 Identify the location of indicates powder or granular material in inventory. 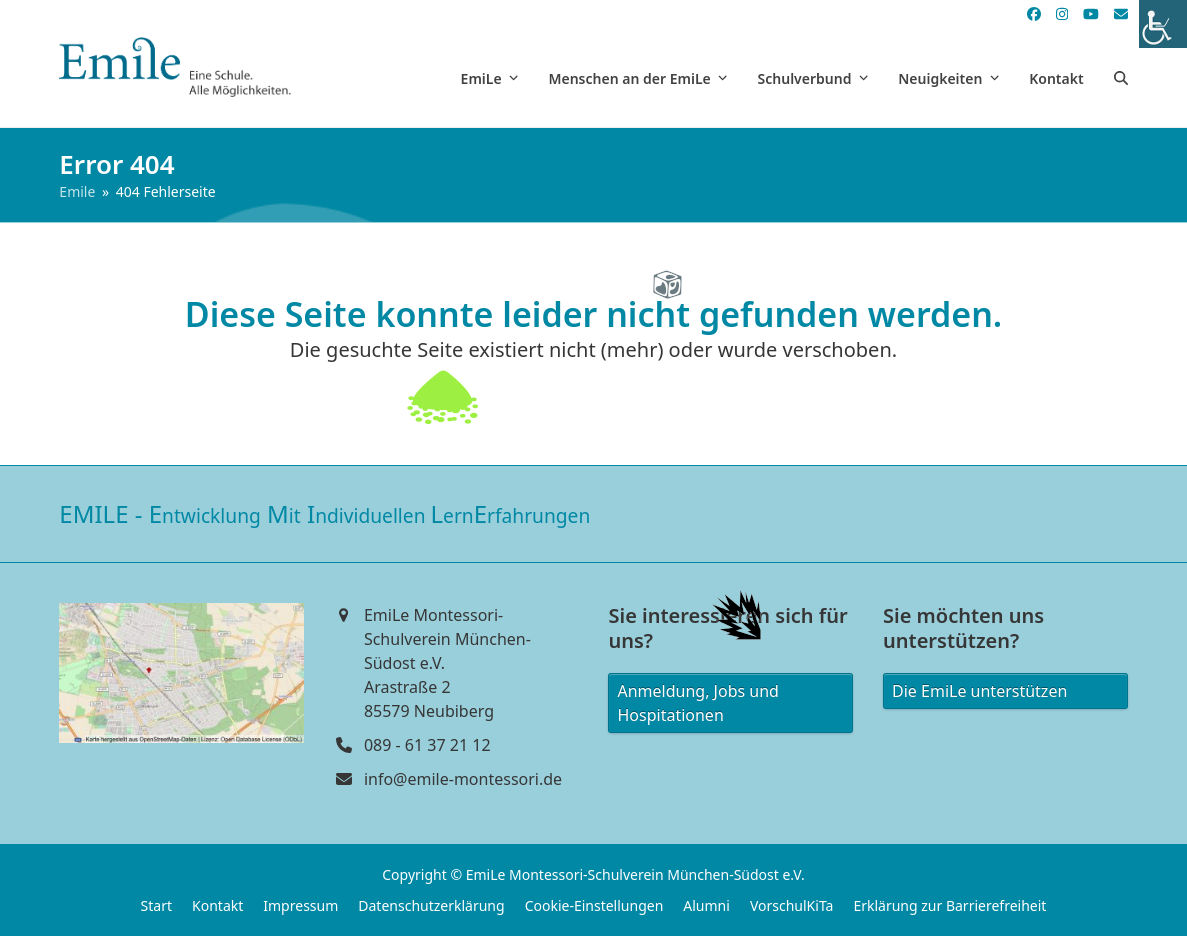
(442, 397).